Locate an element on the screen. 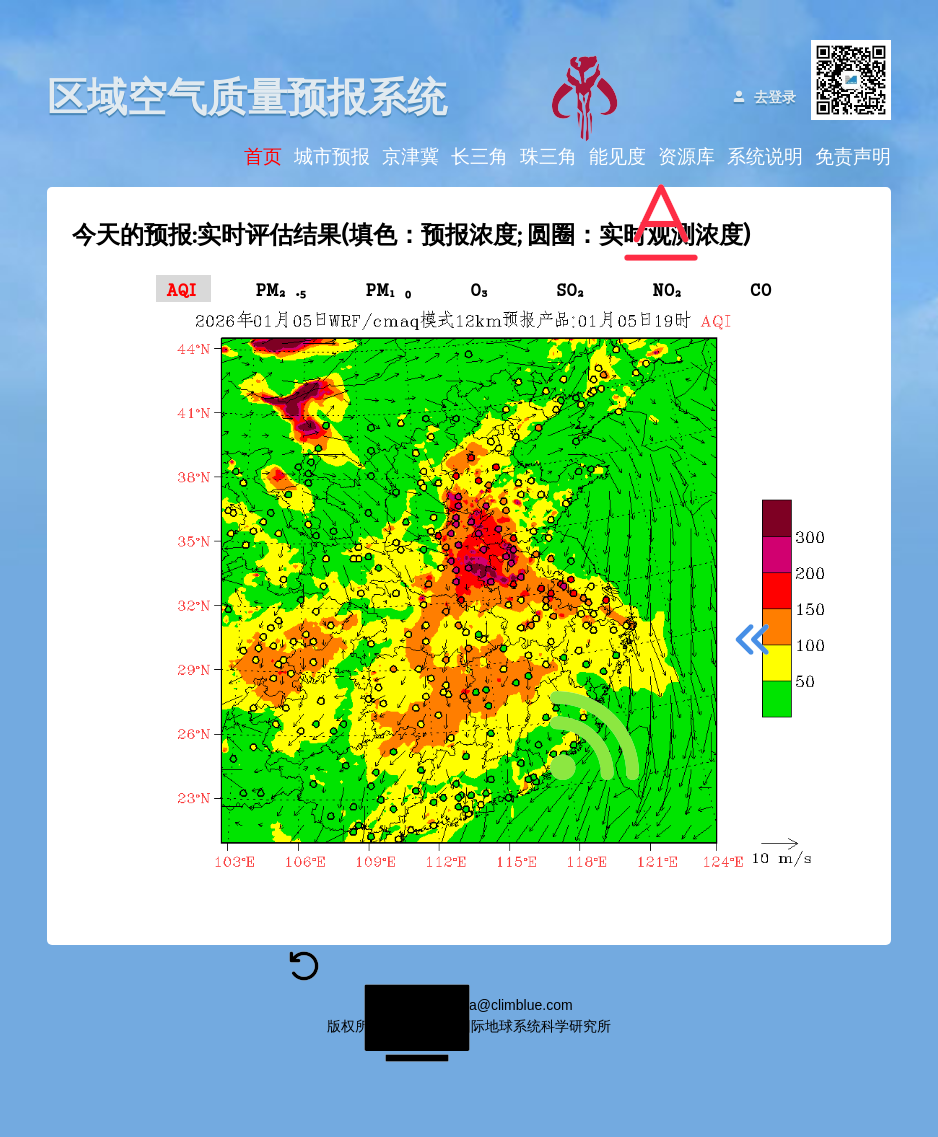 This screenshot has width=938, height=1137. underline selected text is located at coordinates (661, 224).